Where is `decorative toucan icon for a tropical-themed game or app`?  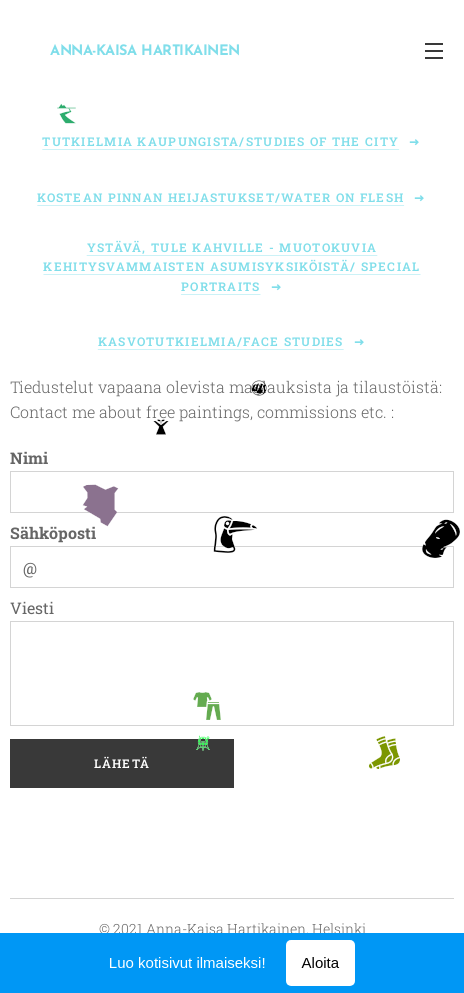
decorative toucan icon for a tropical-themed game or app is located at coordinates (235, 534).